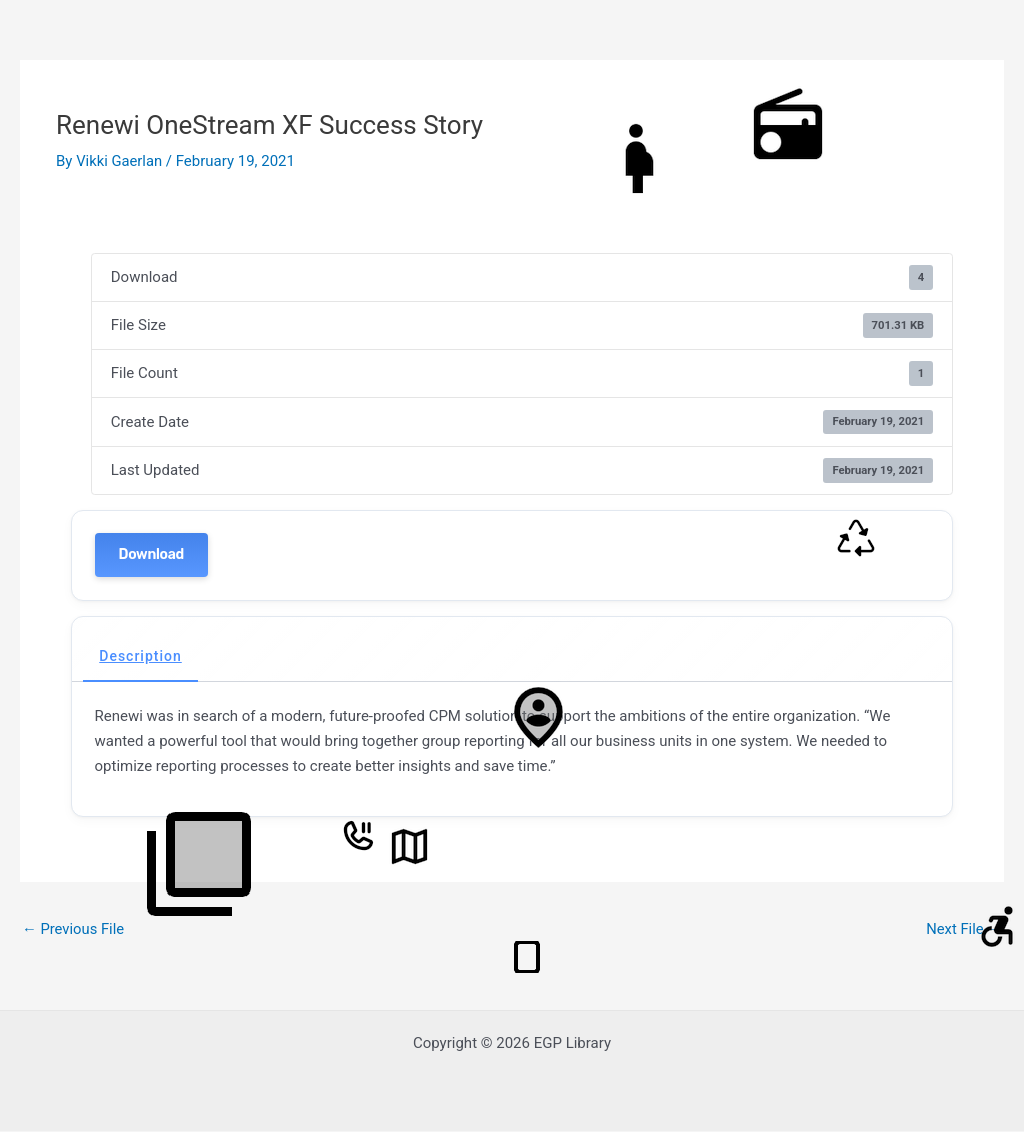  I want to click on view a person's location on the map, so click(538, 717).